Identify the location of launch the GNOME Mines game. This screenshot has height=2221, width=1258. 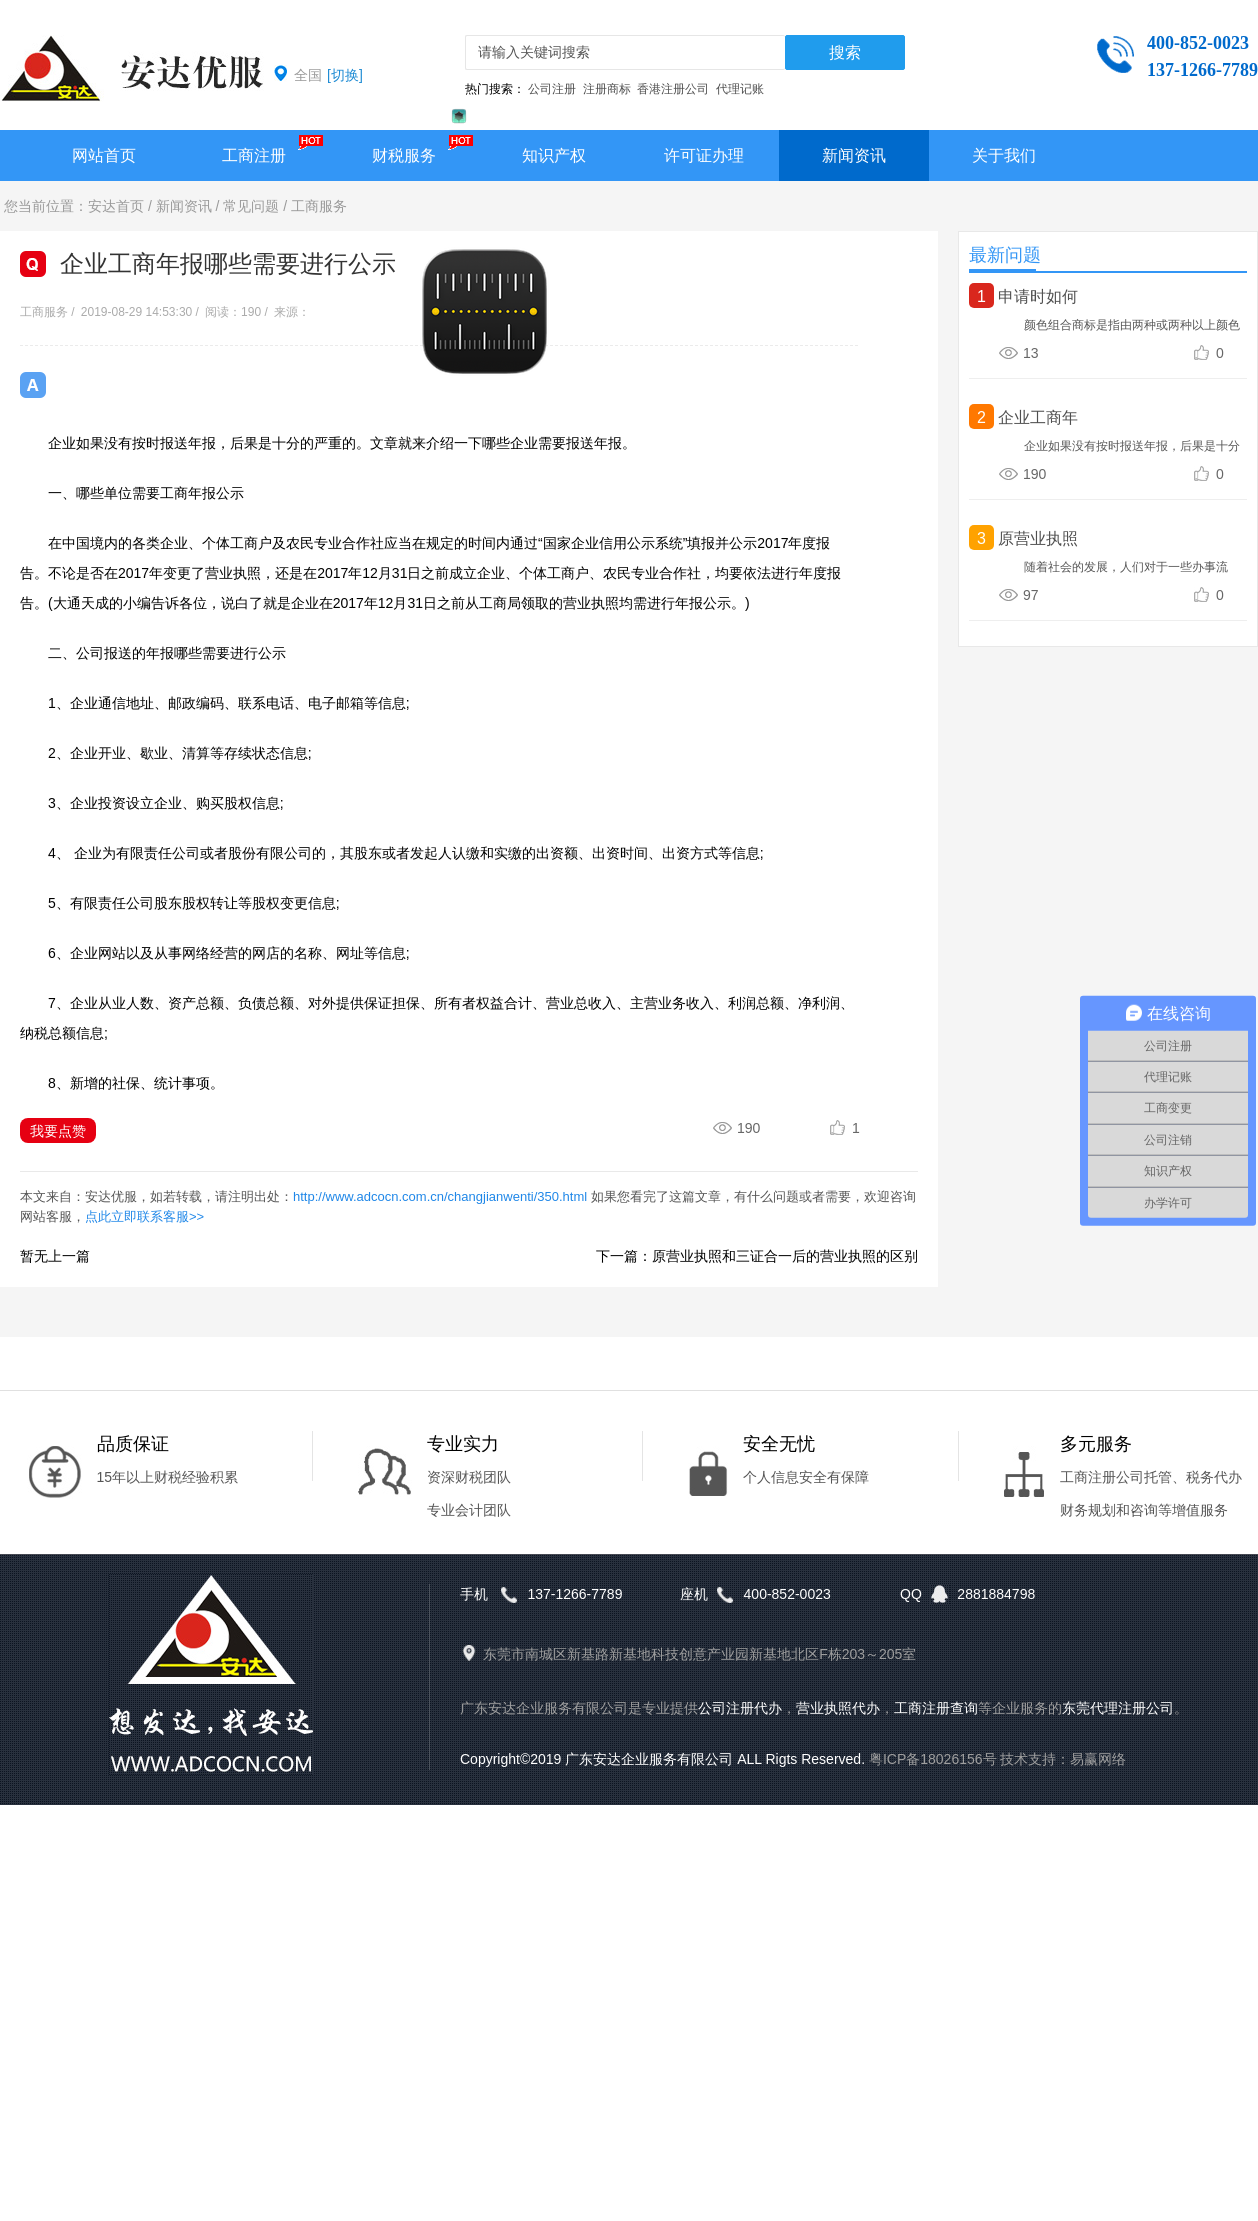
(459, 116).